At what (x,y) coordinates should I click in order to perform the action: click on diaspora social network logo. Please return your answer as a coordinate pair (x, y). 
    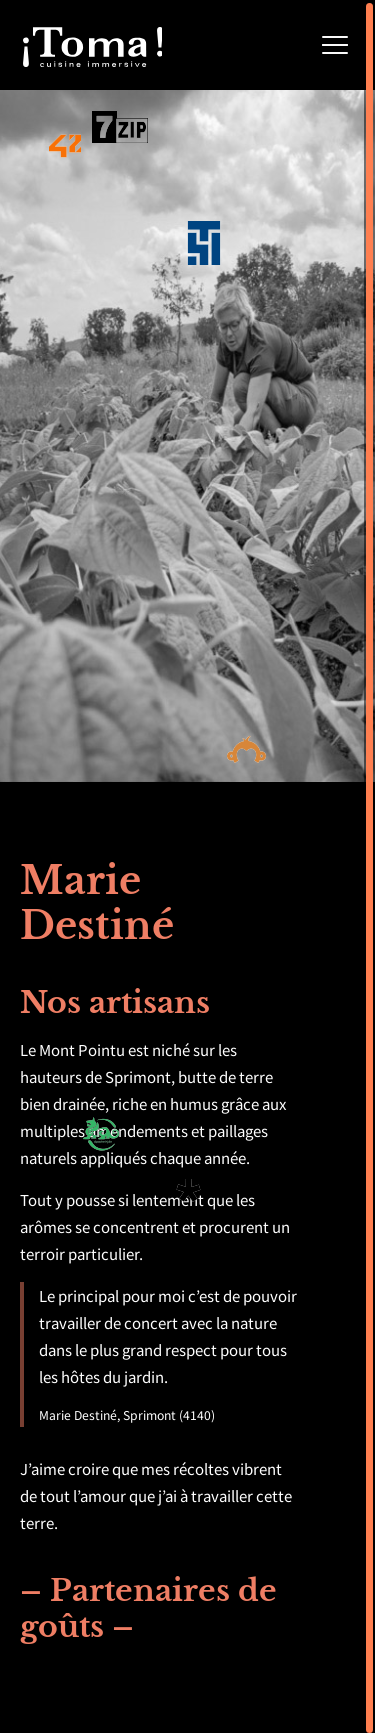
    Looking at the image, I should click on (188, 1190).